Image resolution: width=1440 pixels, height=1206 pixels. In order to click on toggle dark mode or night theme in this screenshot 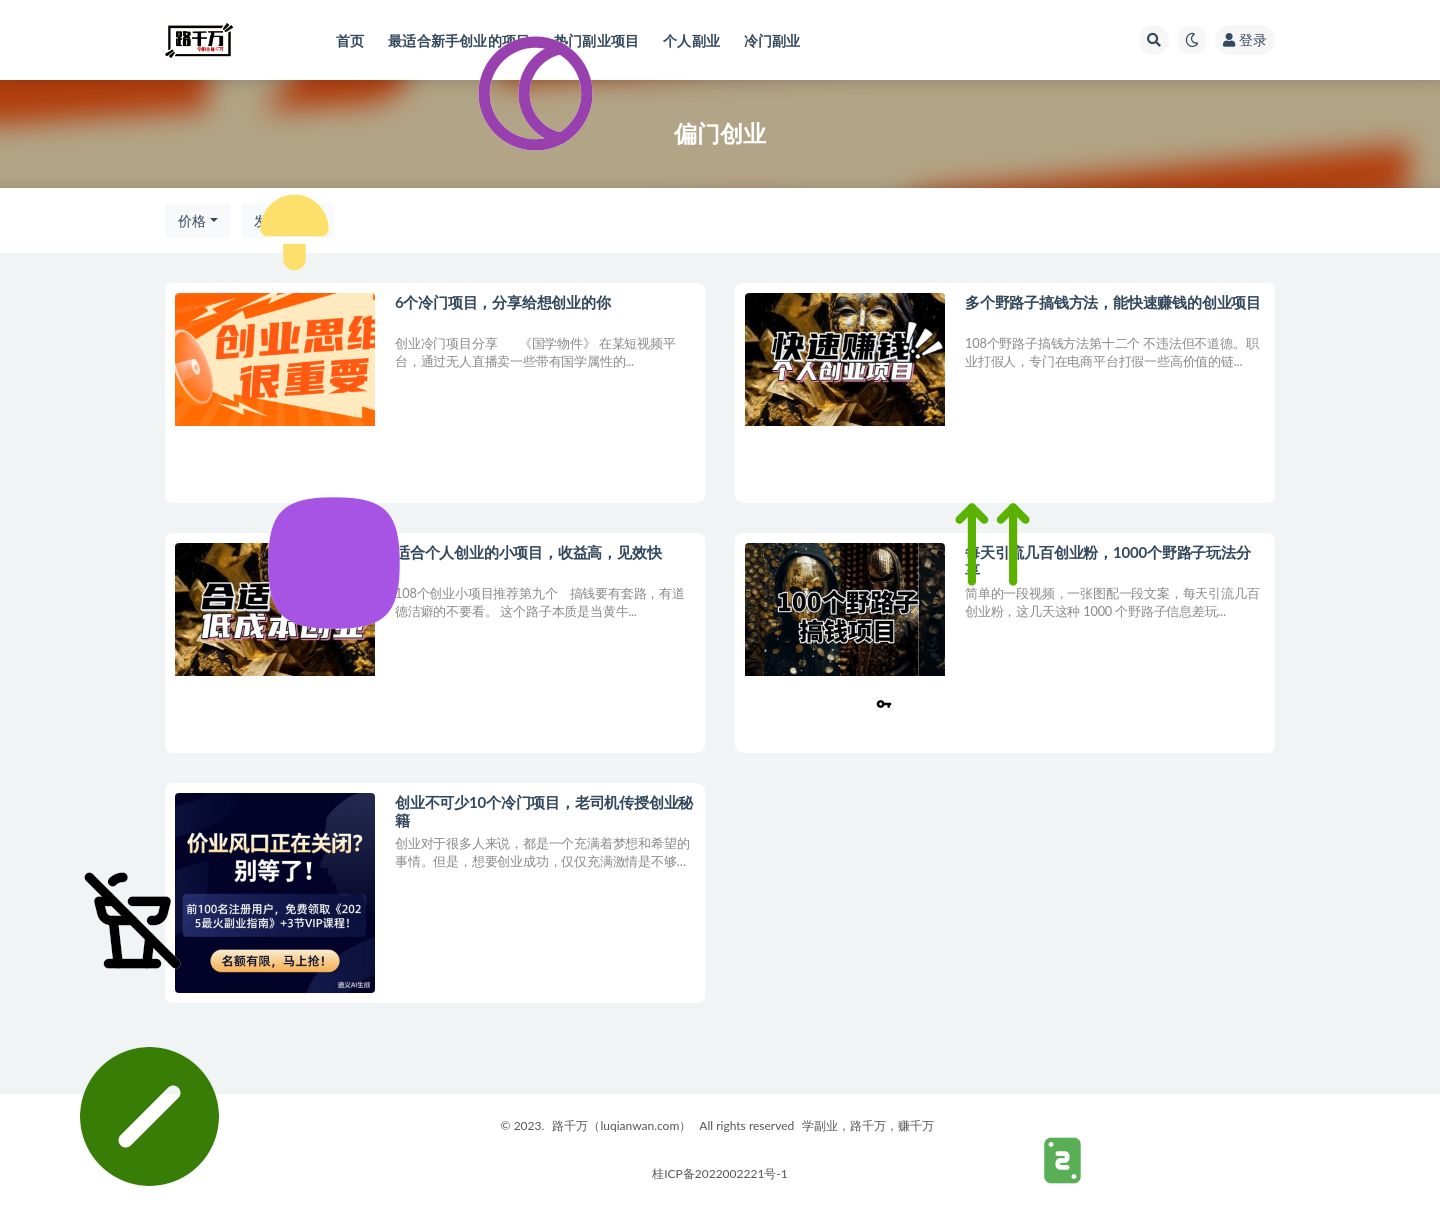, I will do `click(535, 93)`.